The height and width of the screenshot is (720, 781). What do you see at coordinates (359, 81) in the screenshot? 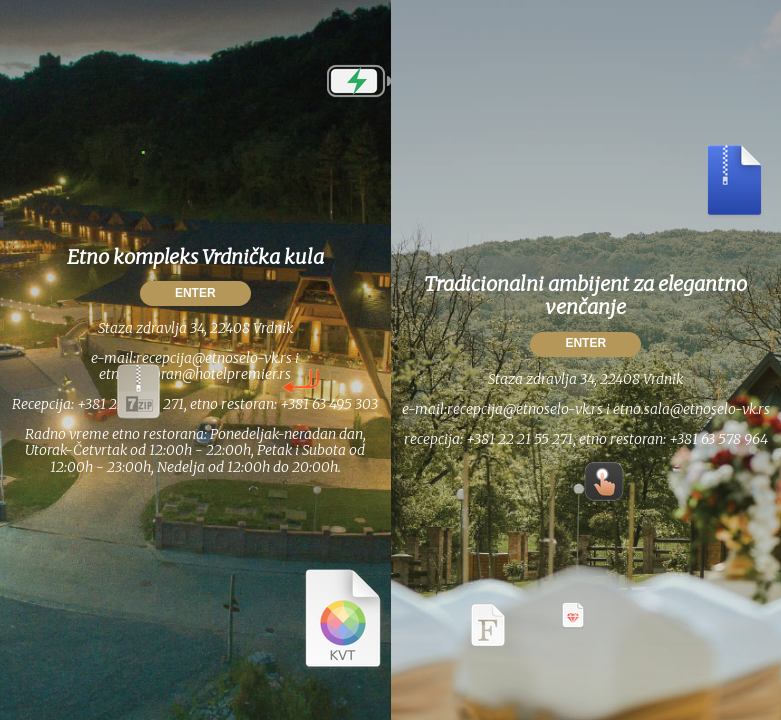
I see `indicates battery is charging at 90%` at bounding box center [359, 81].